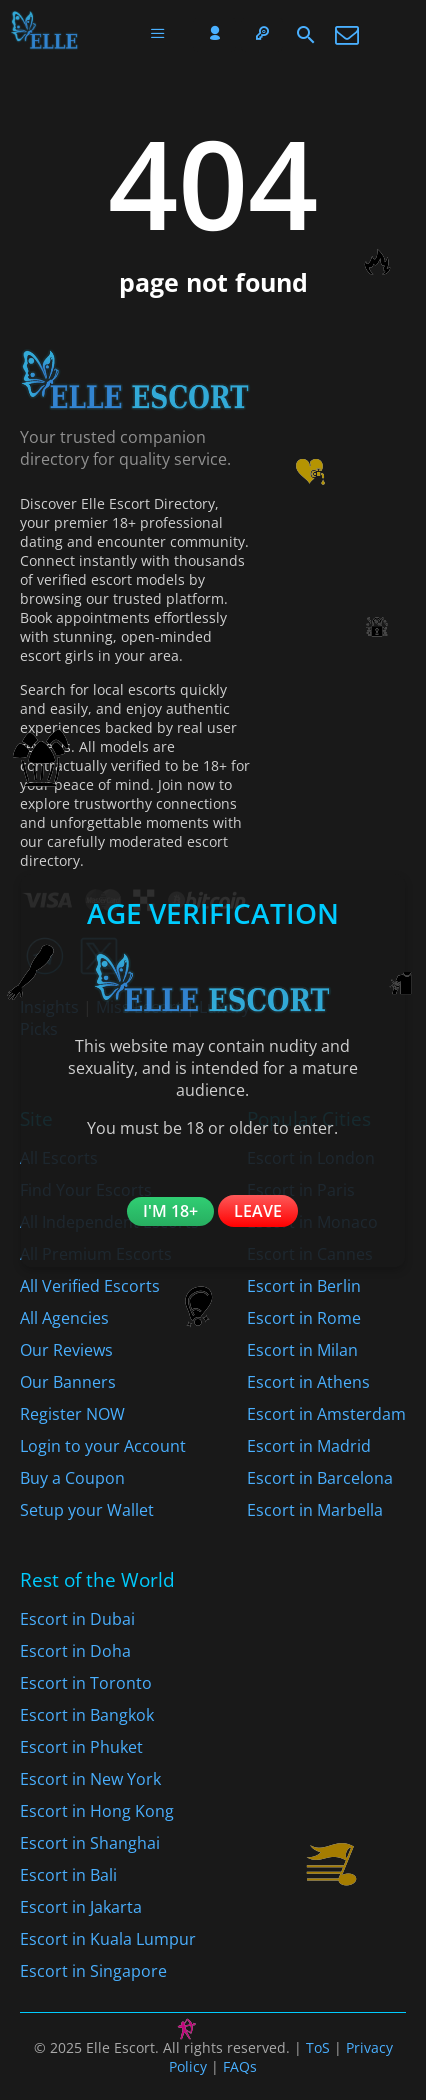  Describe the element at coordinates (377, 627) in the screenshot. I see `indicates a secure encrypted connection` at that location.